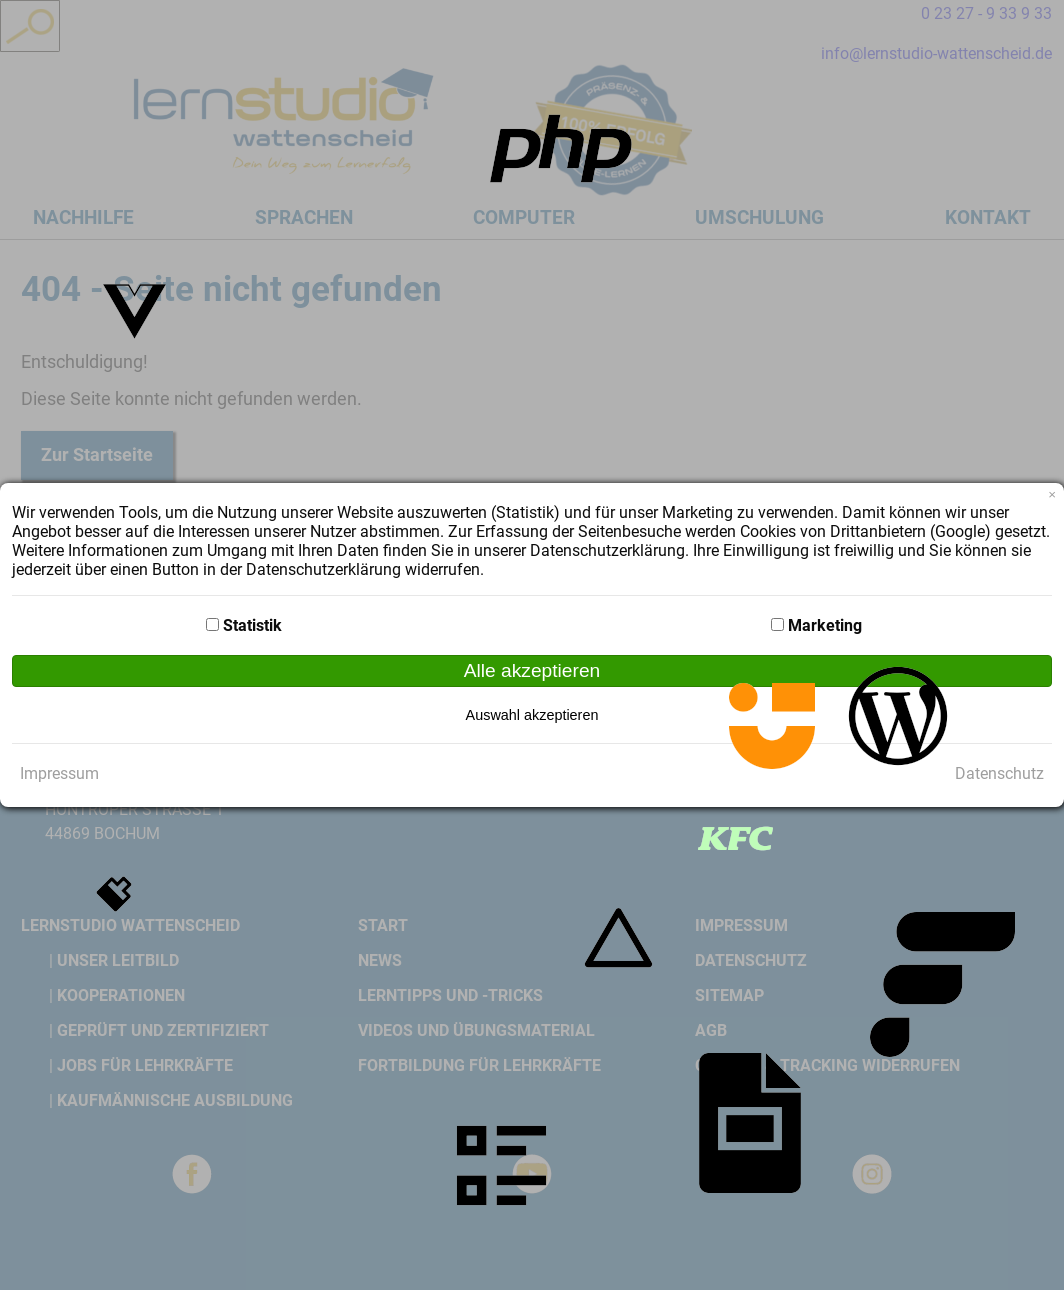 This screenshot has width=1064, height=1290. I want to click on draw or insert a triangle shape, so click(618, 938).